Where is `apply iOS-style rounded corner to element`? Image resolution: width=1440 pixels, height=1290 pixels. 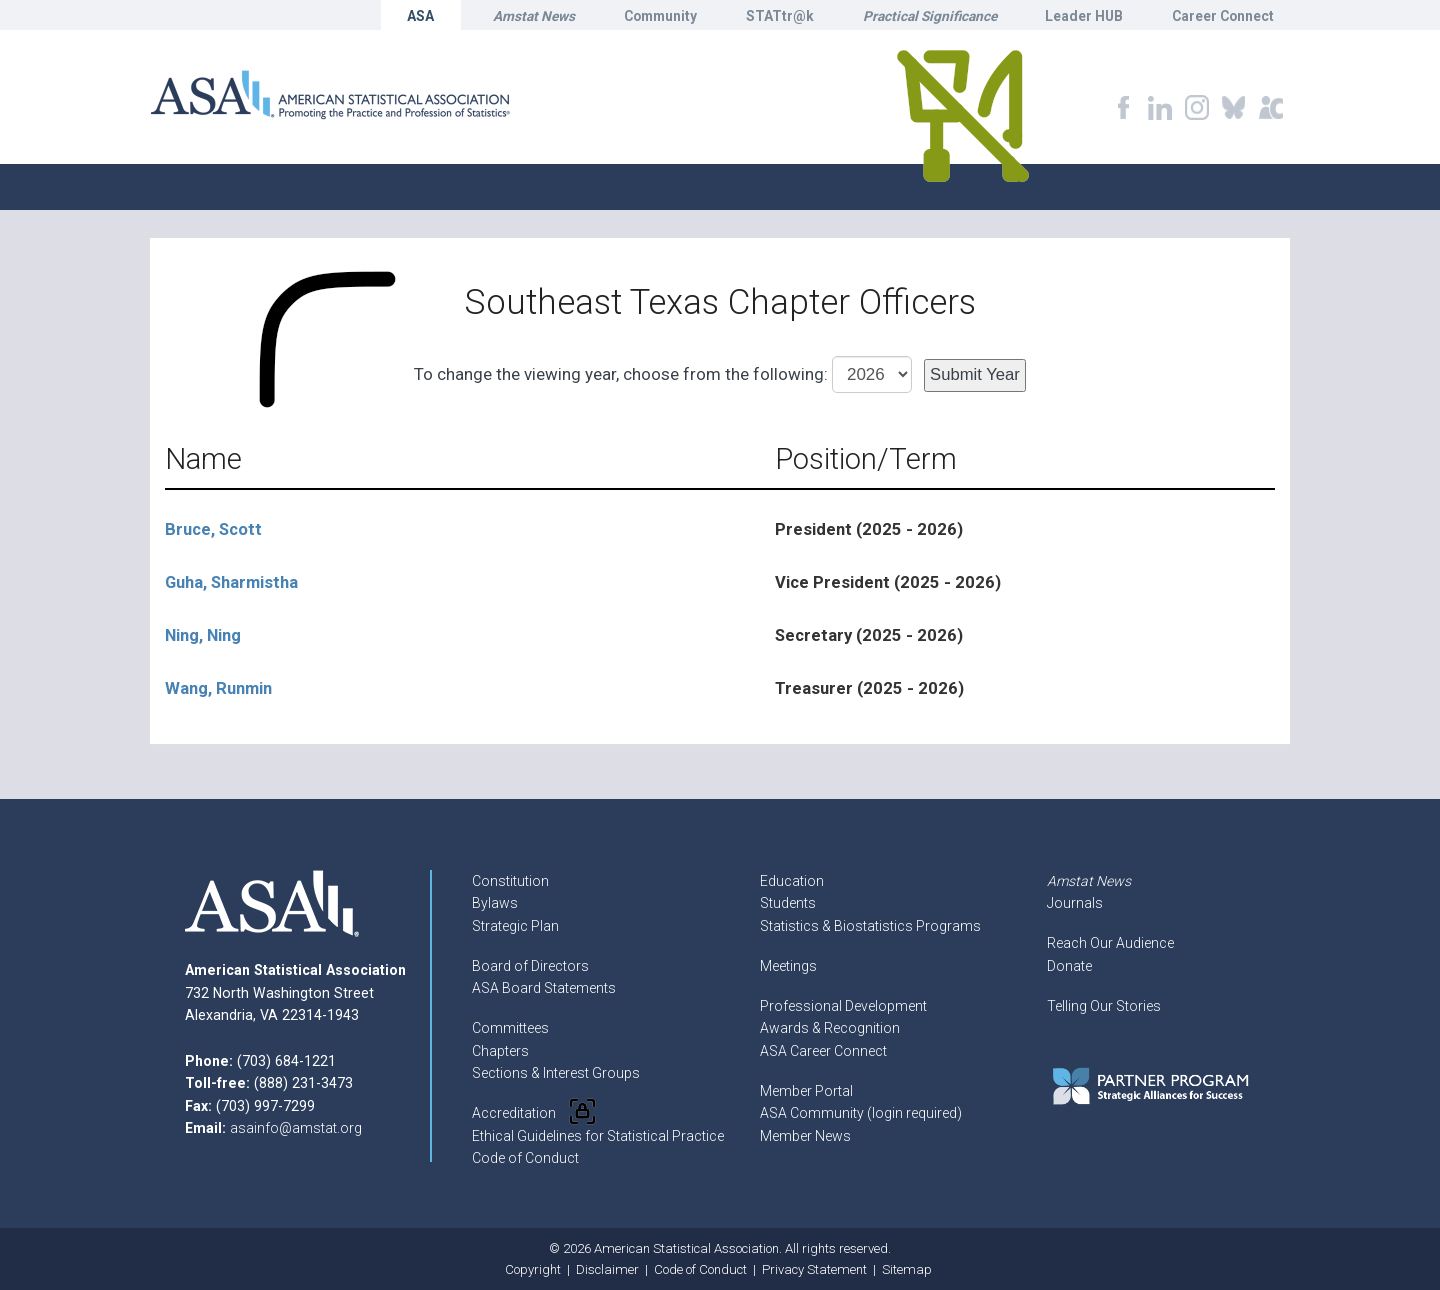
apply iOS-style rounded corner to element is located at coordinates (327, 339).